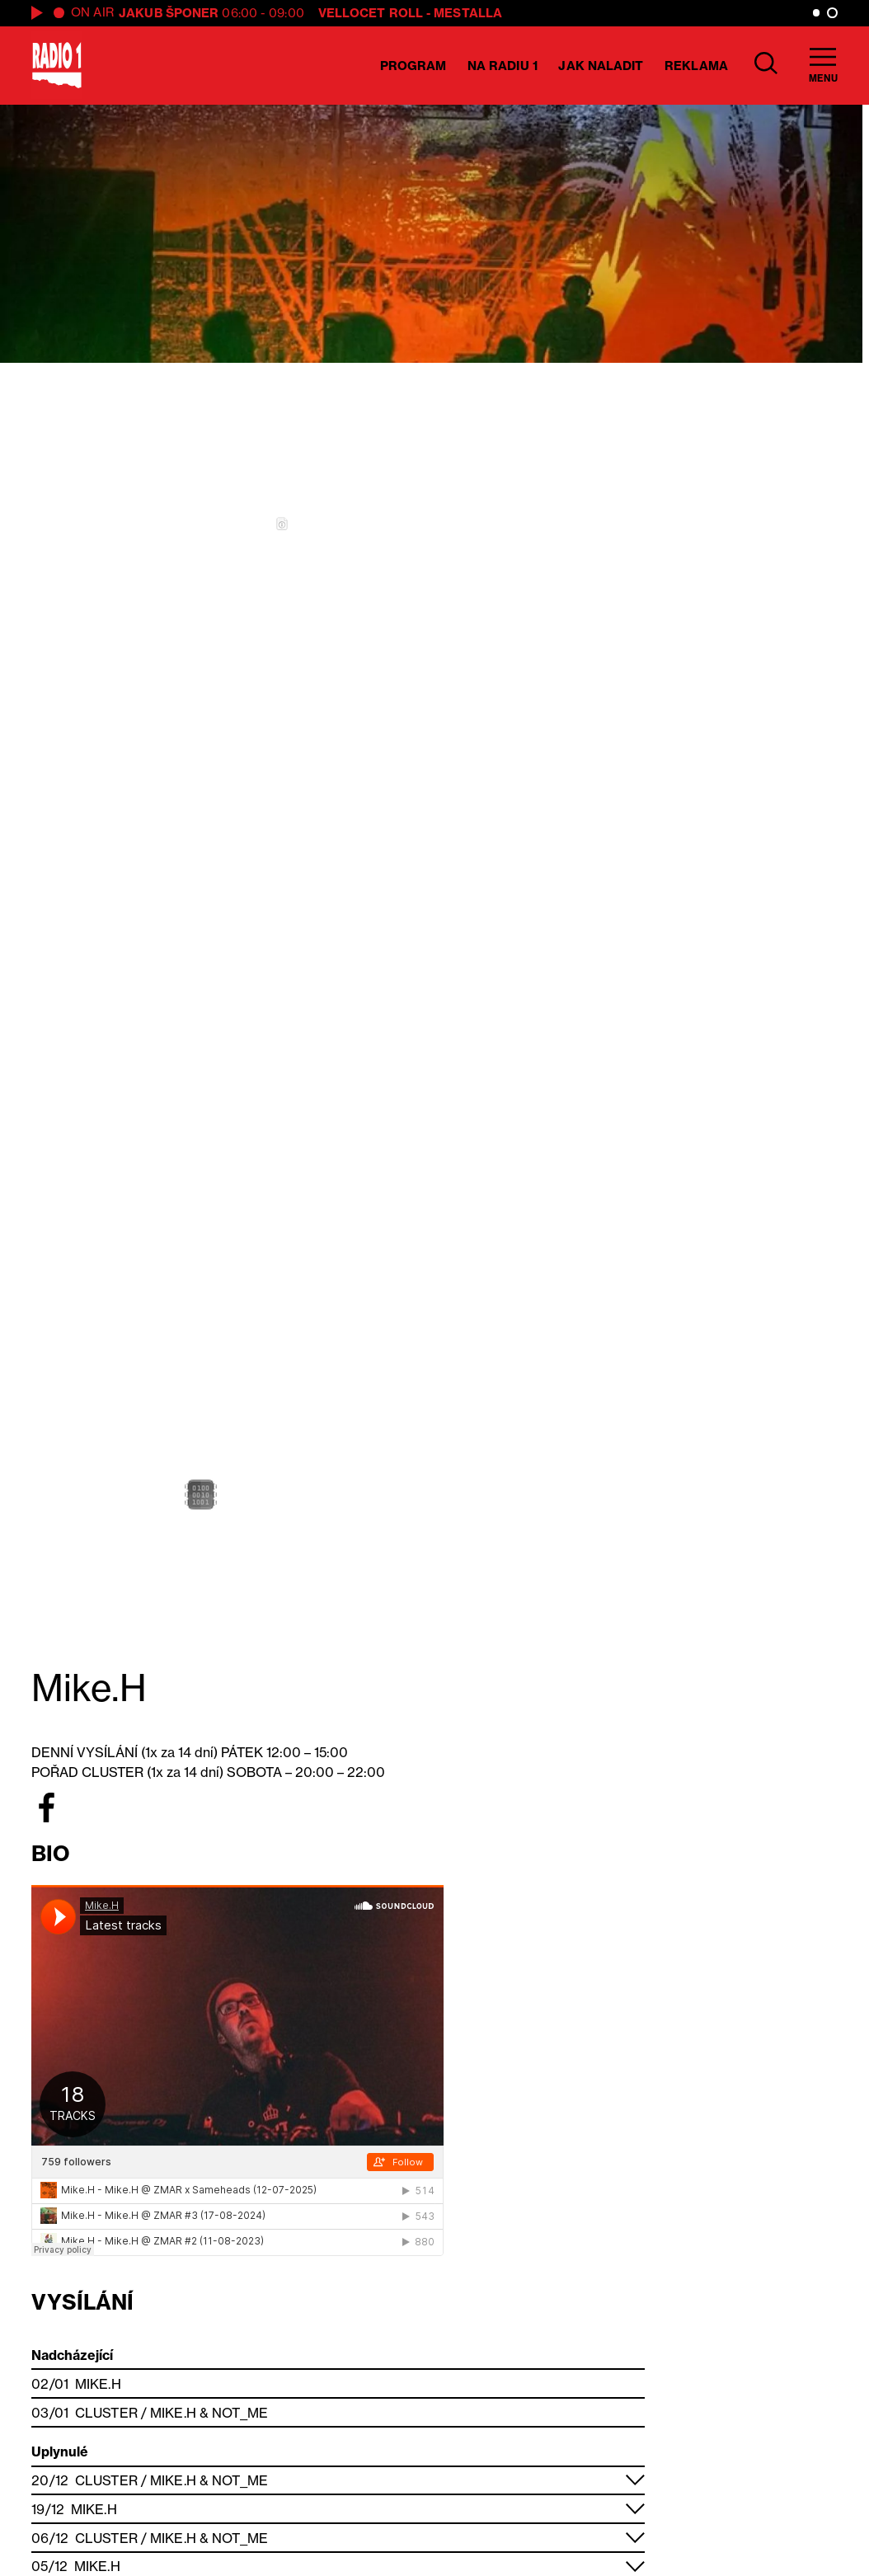 The image size is (869, 2576). Describe the element at coordinates (200, 1494) in the screenshot. I see `firmware file or binary data` at that location.